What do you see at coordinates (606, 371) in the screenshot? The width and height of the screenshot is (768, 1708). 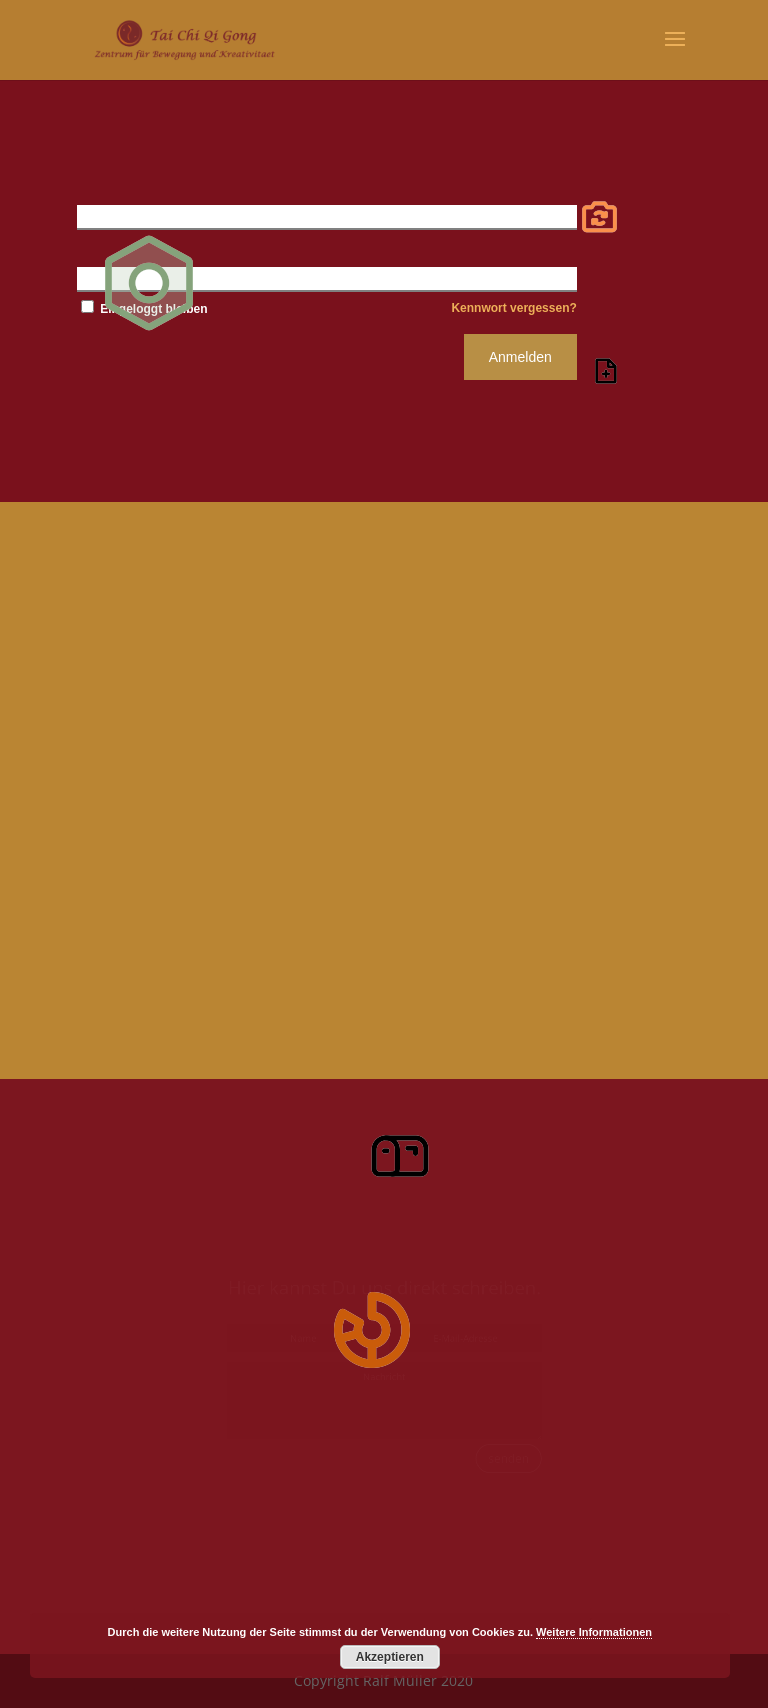 I see `create a new file` at bounding box center [606, 371].